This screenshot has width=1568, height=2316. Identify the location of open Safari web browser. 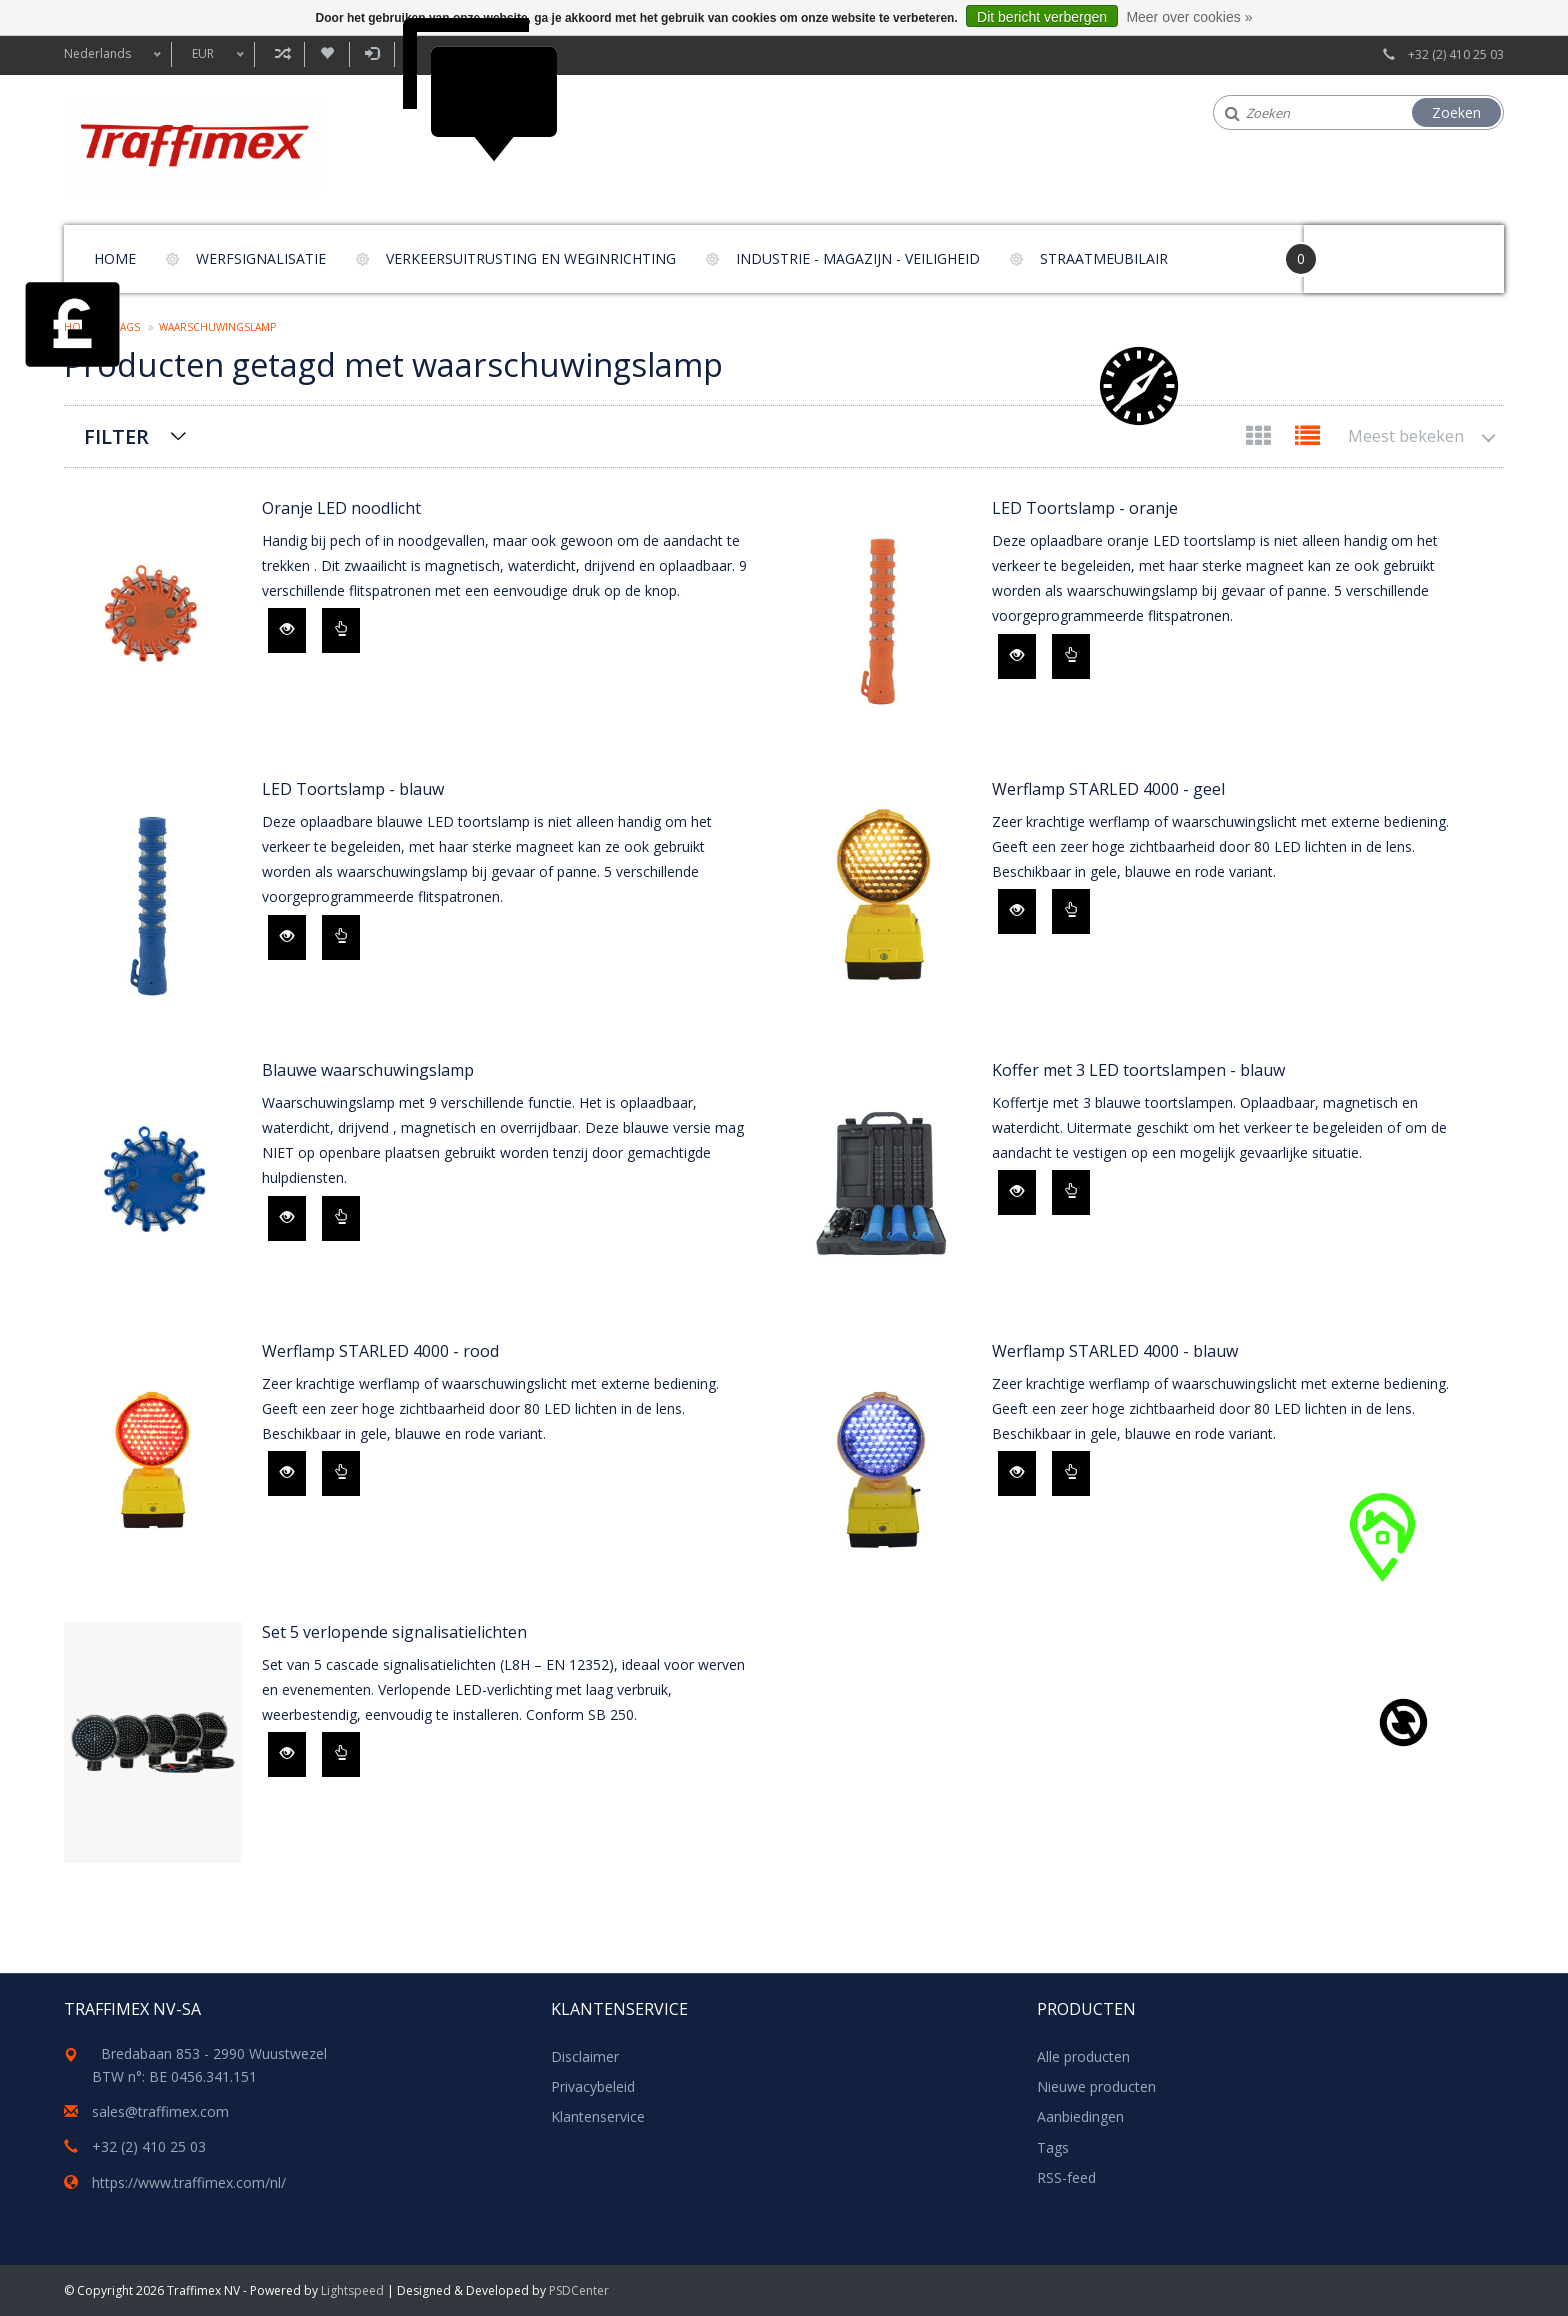
(1139, 386).